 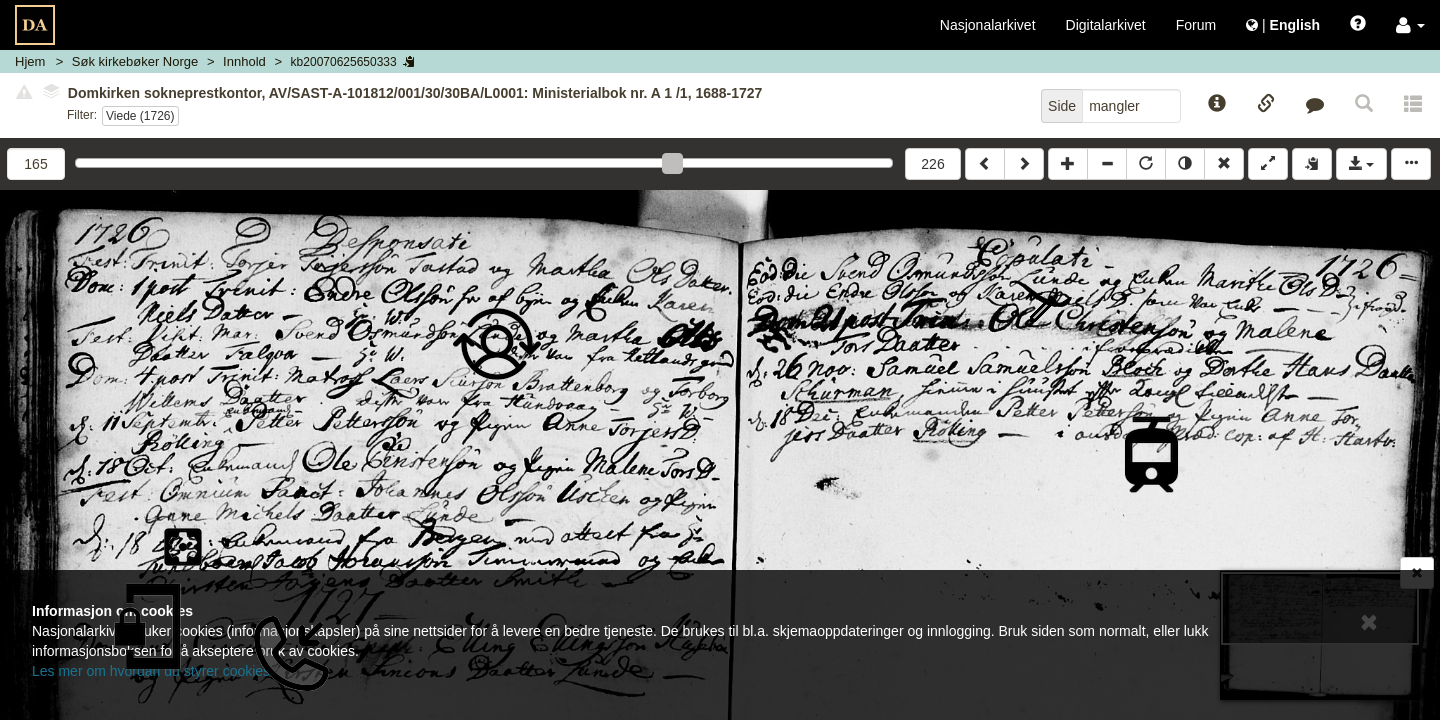 What do you see at coordinates (293, 652) in the screenshot?
I see `incoming call notification` at bounding box center [293, 652].